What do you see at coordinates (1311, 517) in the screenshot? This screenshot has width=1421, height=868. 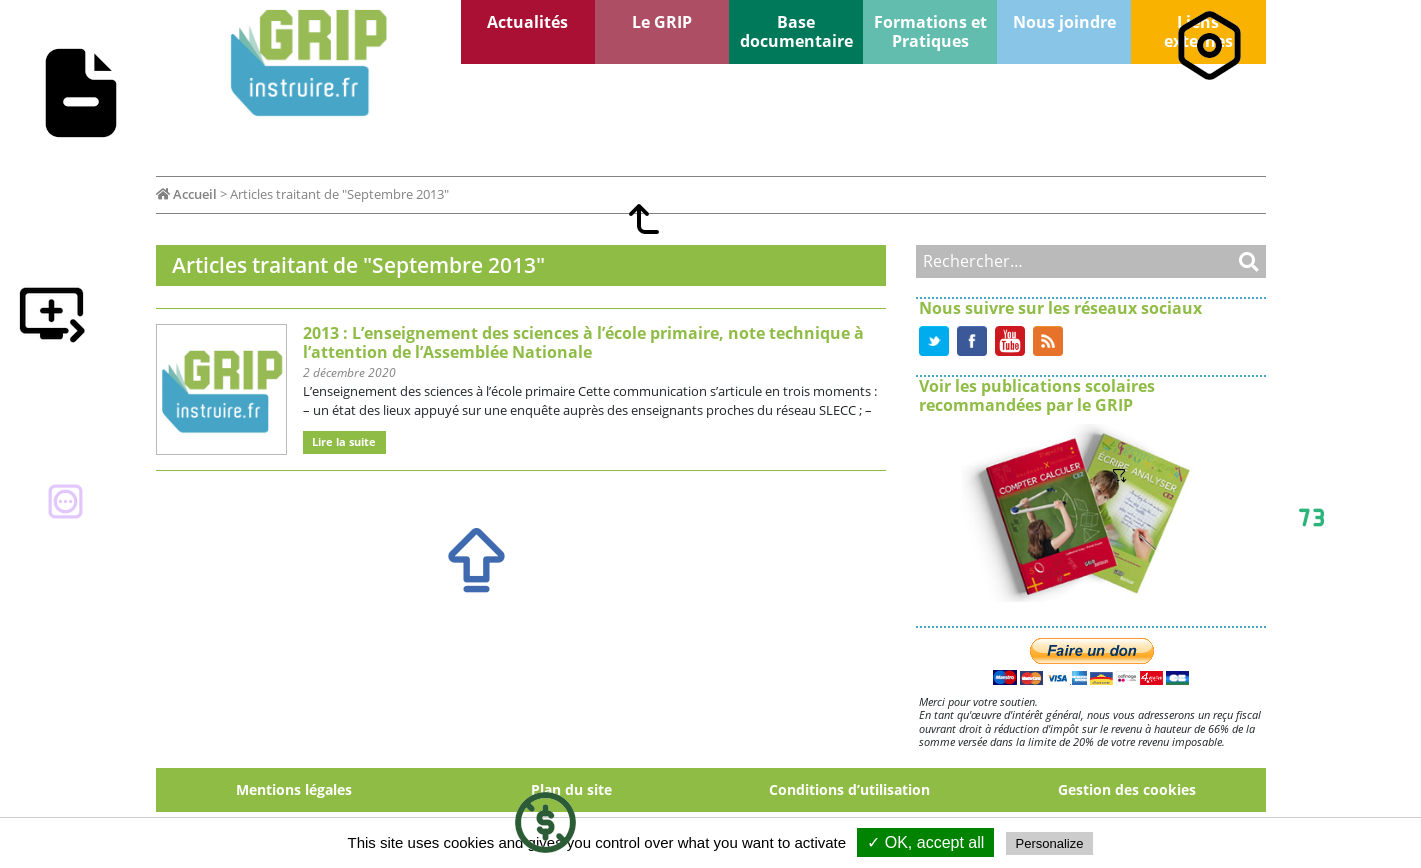 I see `displays the number 73 as a label or counter` at bounding box center [1311, 517].